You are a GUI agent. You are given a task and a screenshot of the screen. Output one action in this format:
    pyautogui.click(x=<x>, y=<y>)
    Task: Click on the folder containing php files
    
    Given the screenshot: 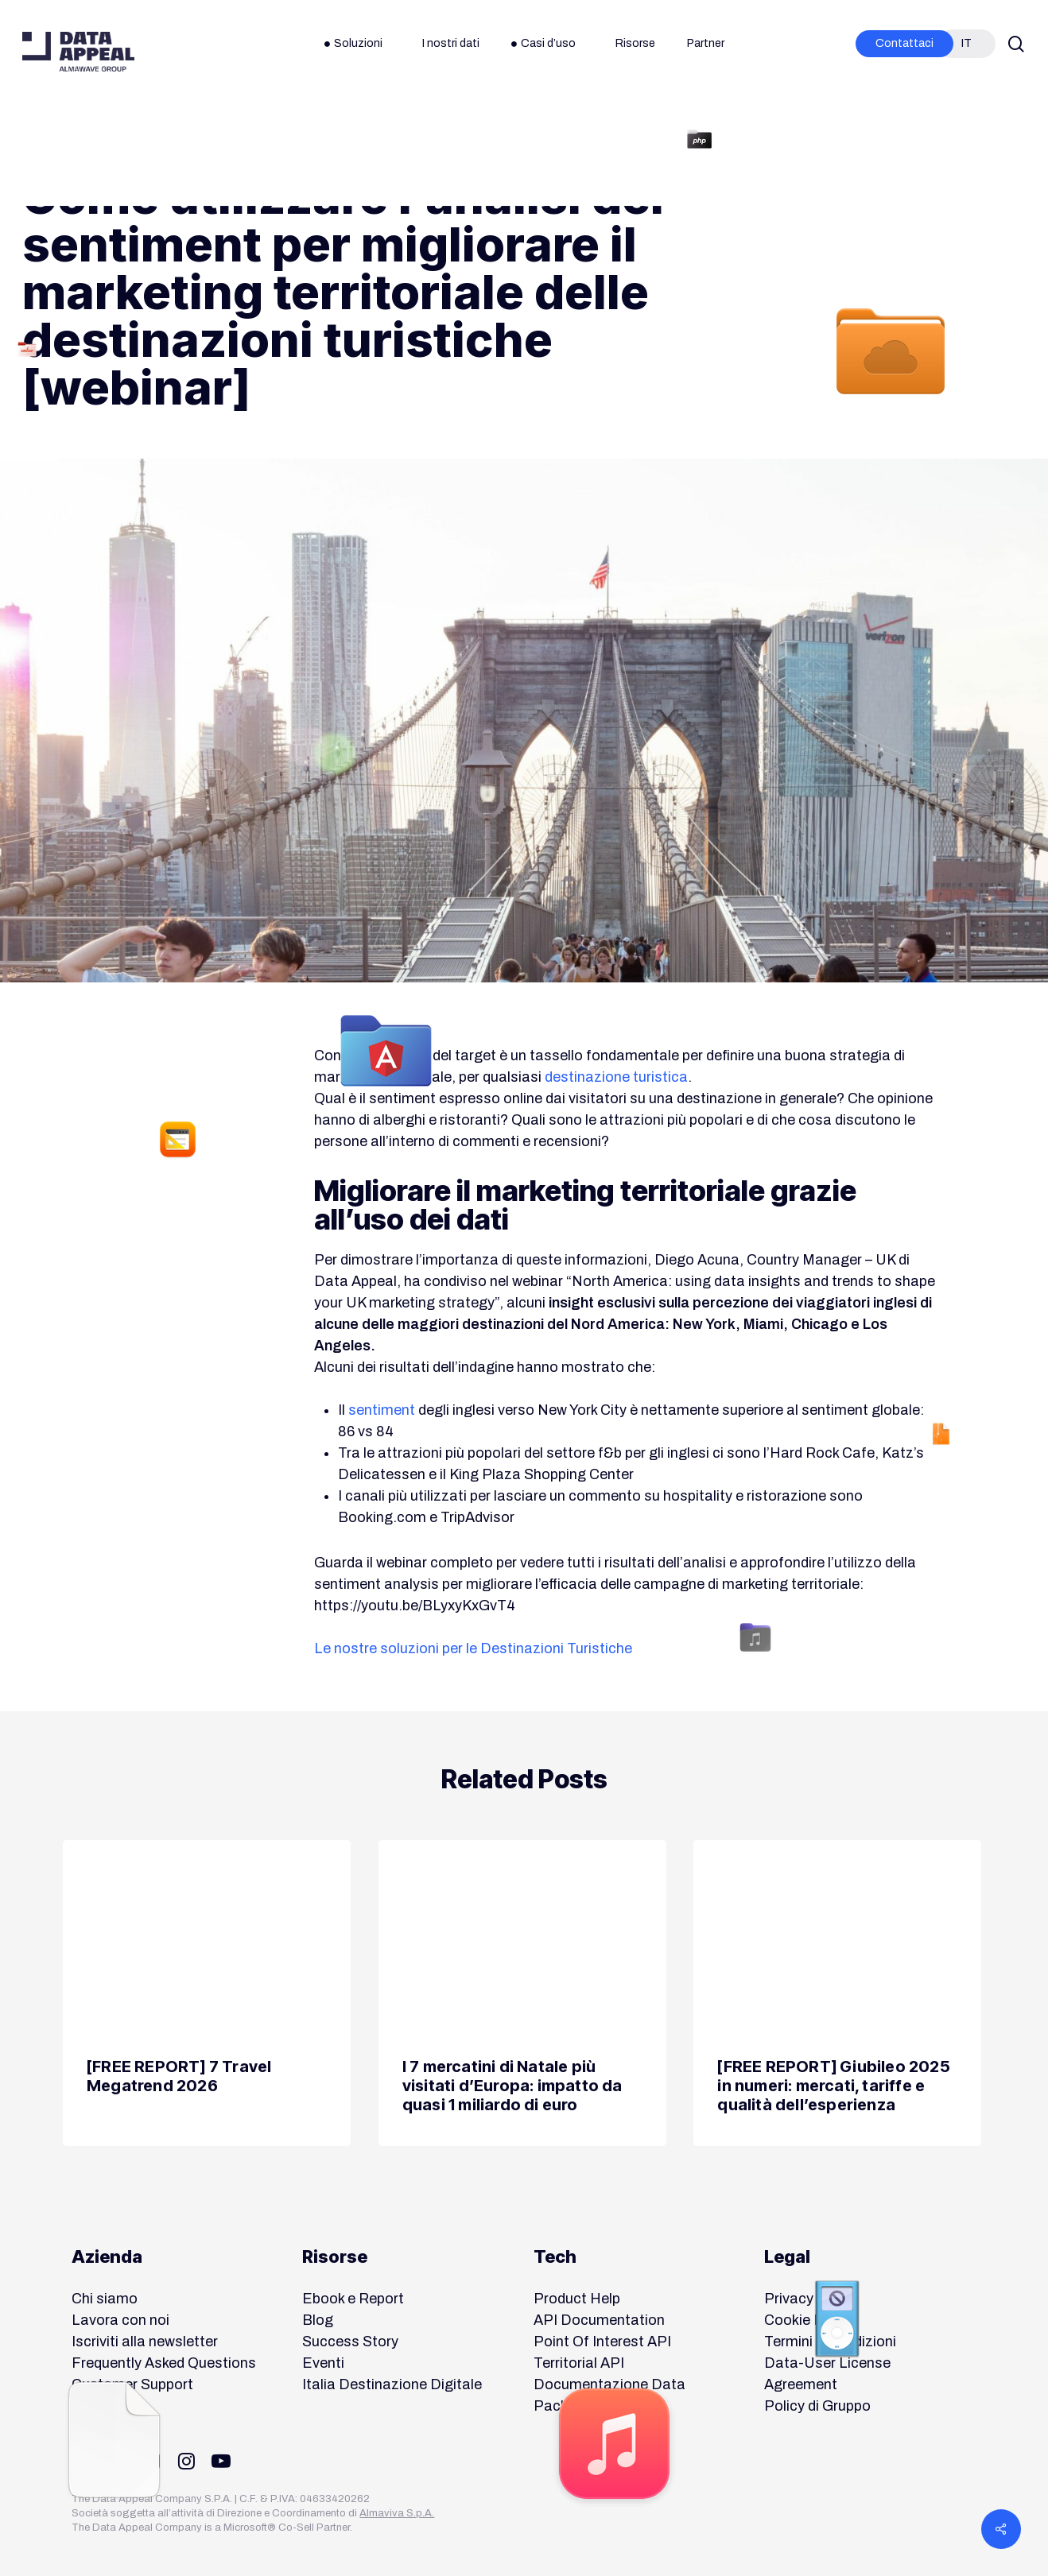 What is the action you would take?
    pyautogui.click(x=699, y=139)
    